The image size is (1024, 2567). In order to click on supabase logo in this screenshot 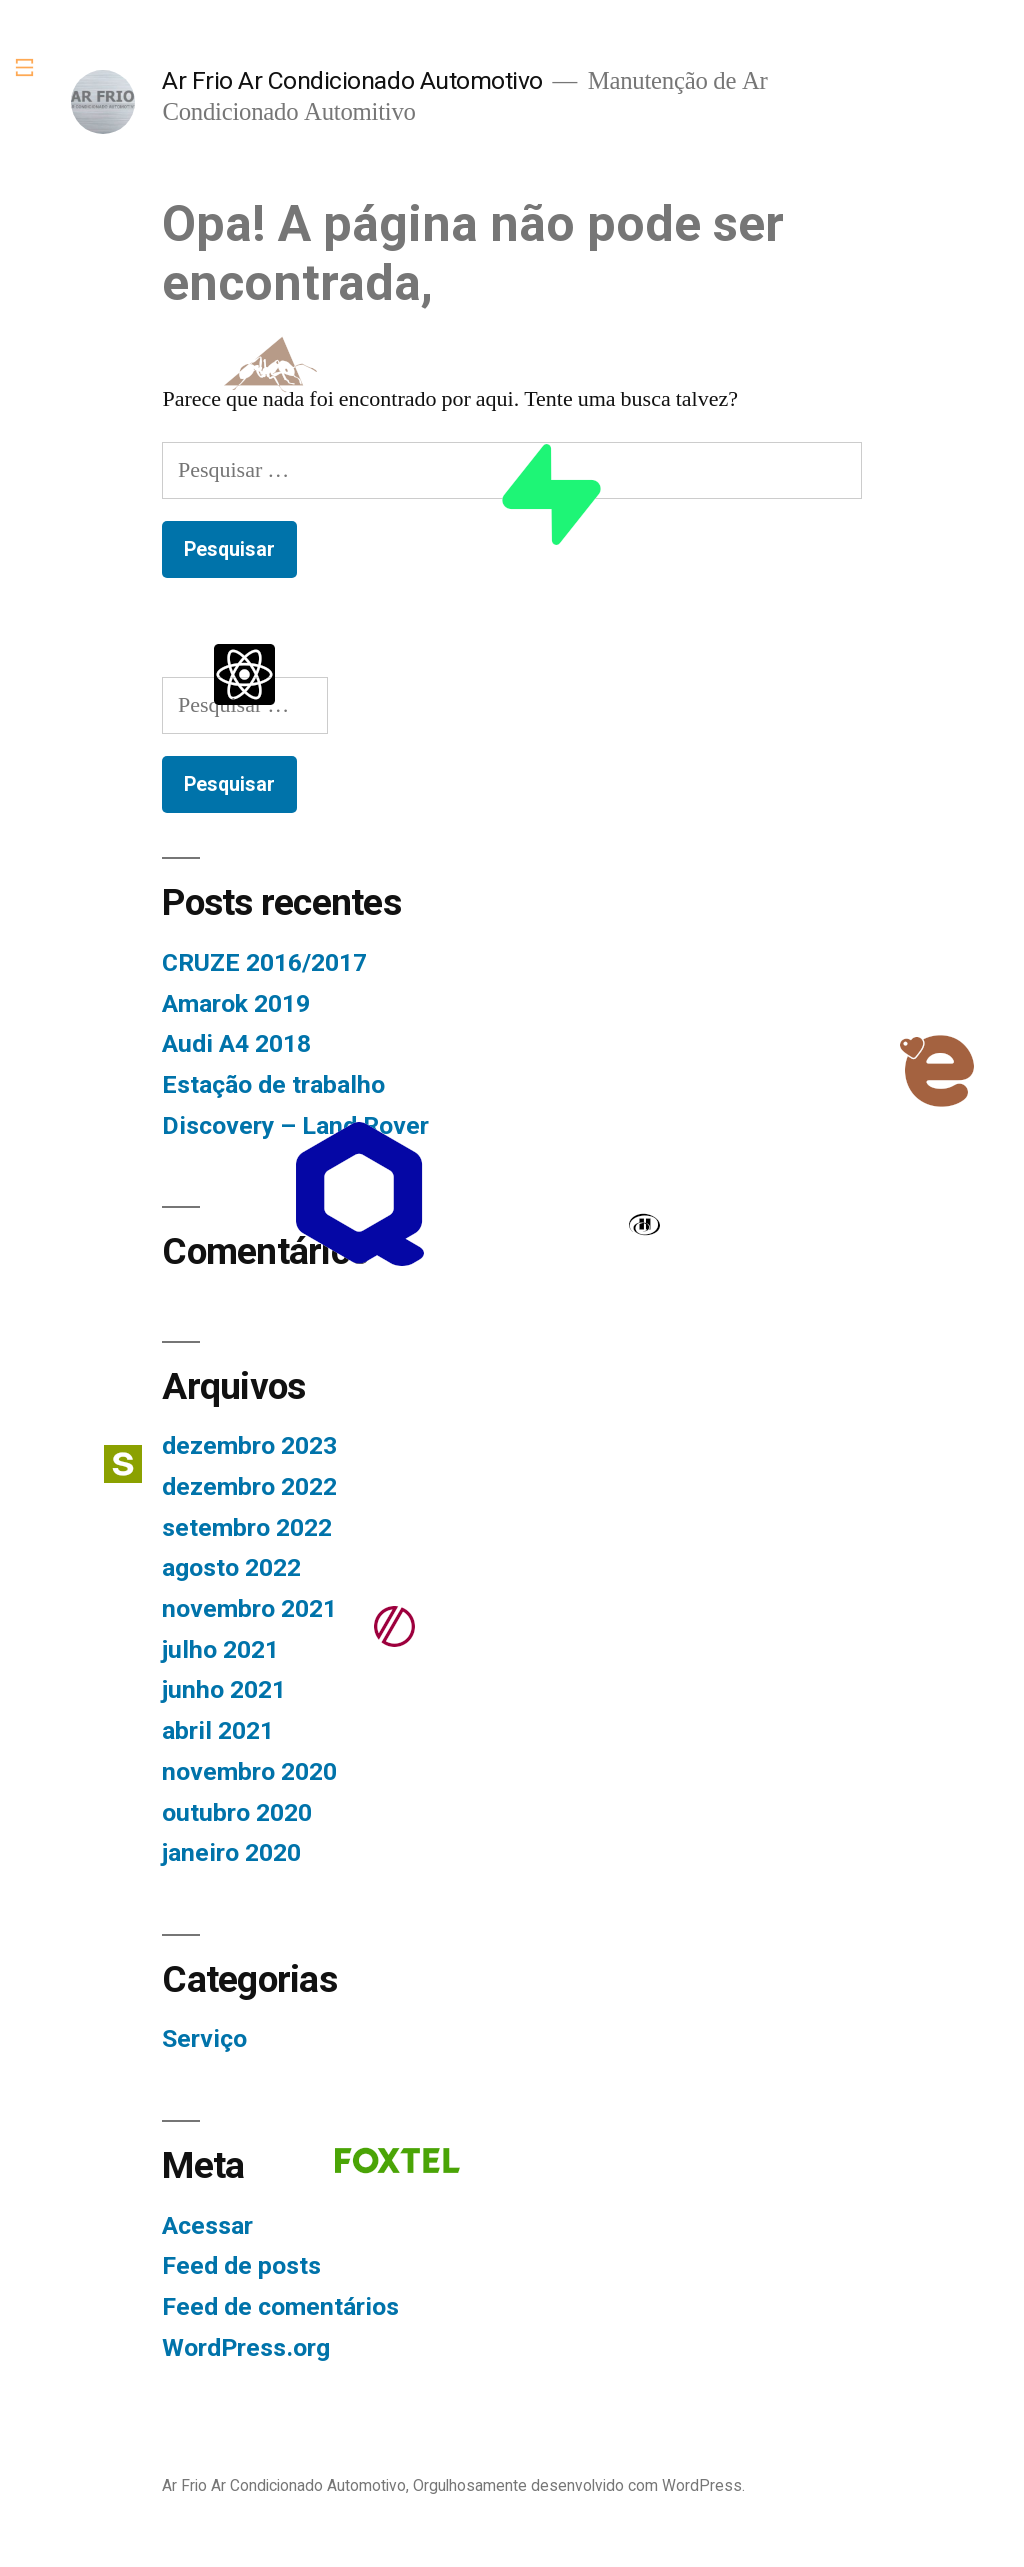, I will do `click(551, 494)`.